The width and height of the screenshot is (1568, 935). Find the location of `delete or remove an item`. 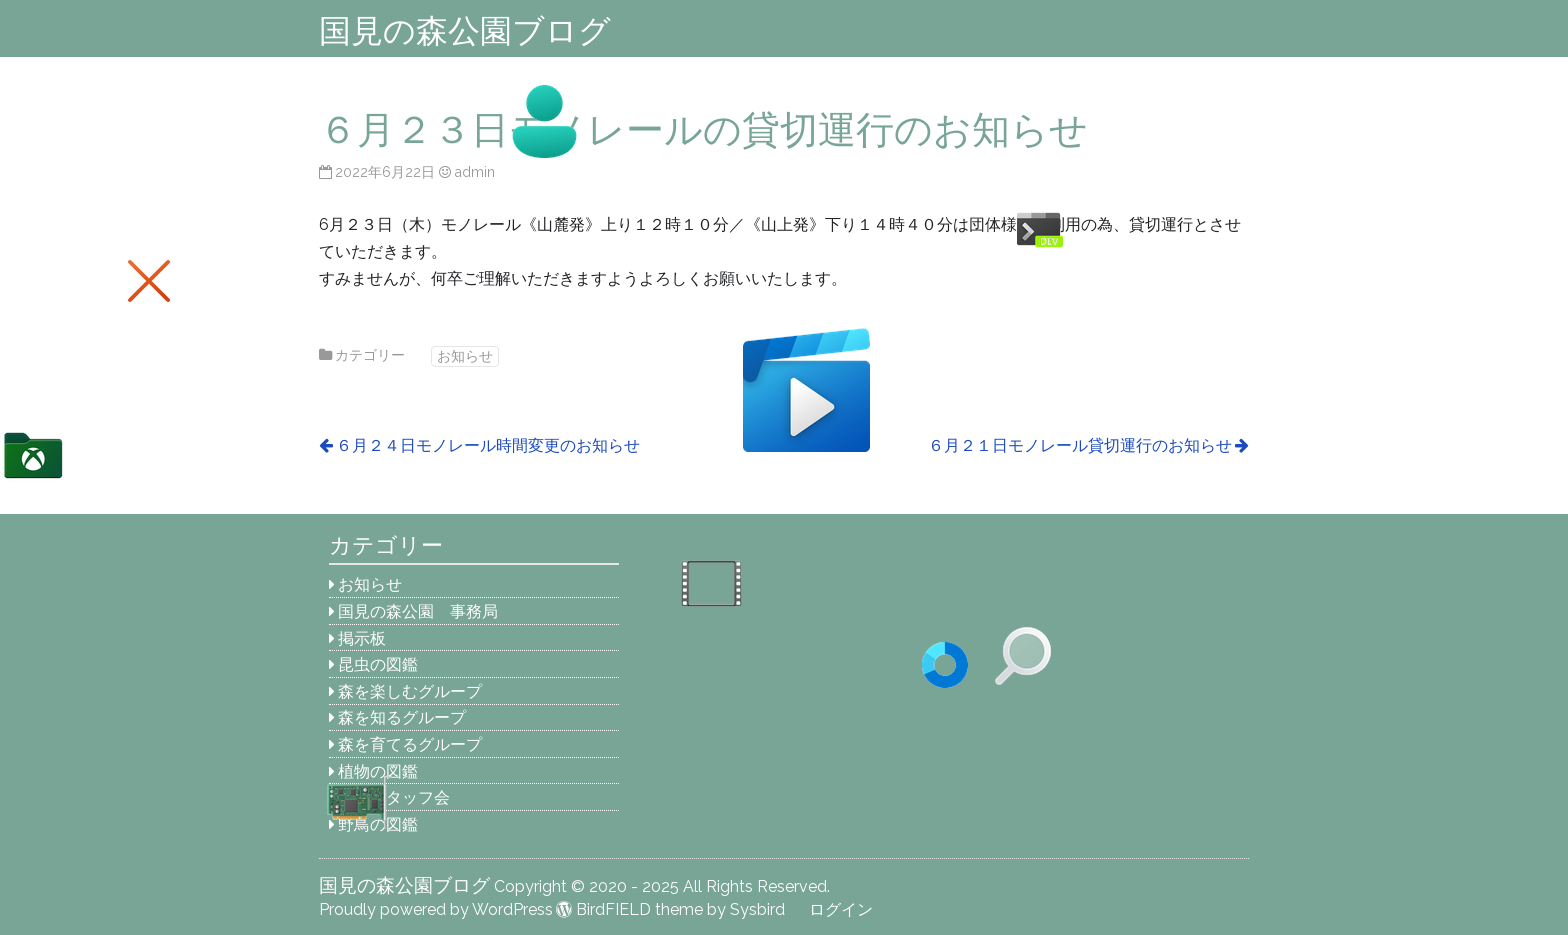

delete or remove an item is located at coordinates (149, 281).